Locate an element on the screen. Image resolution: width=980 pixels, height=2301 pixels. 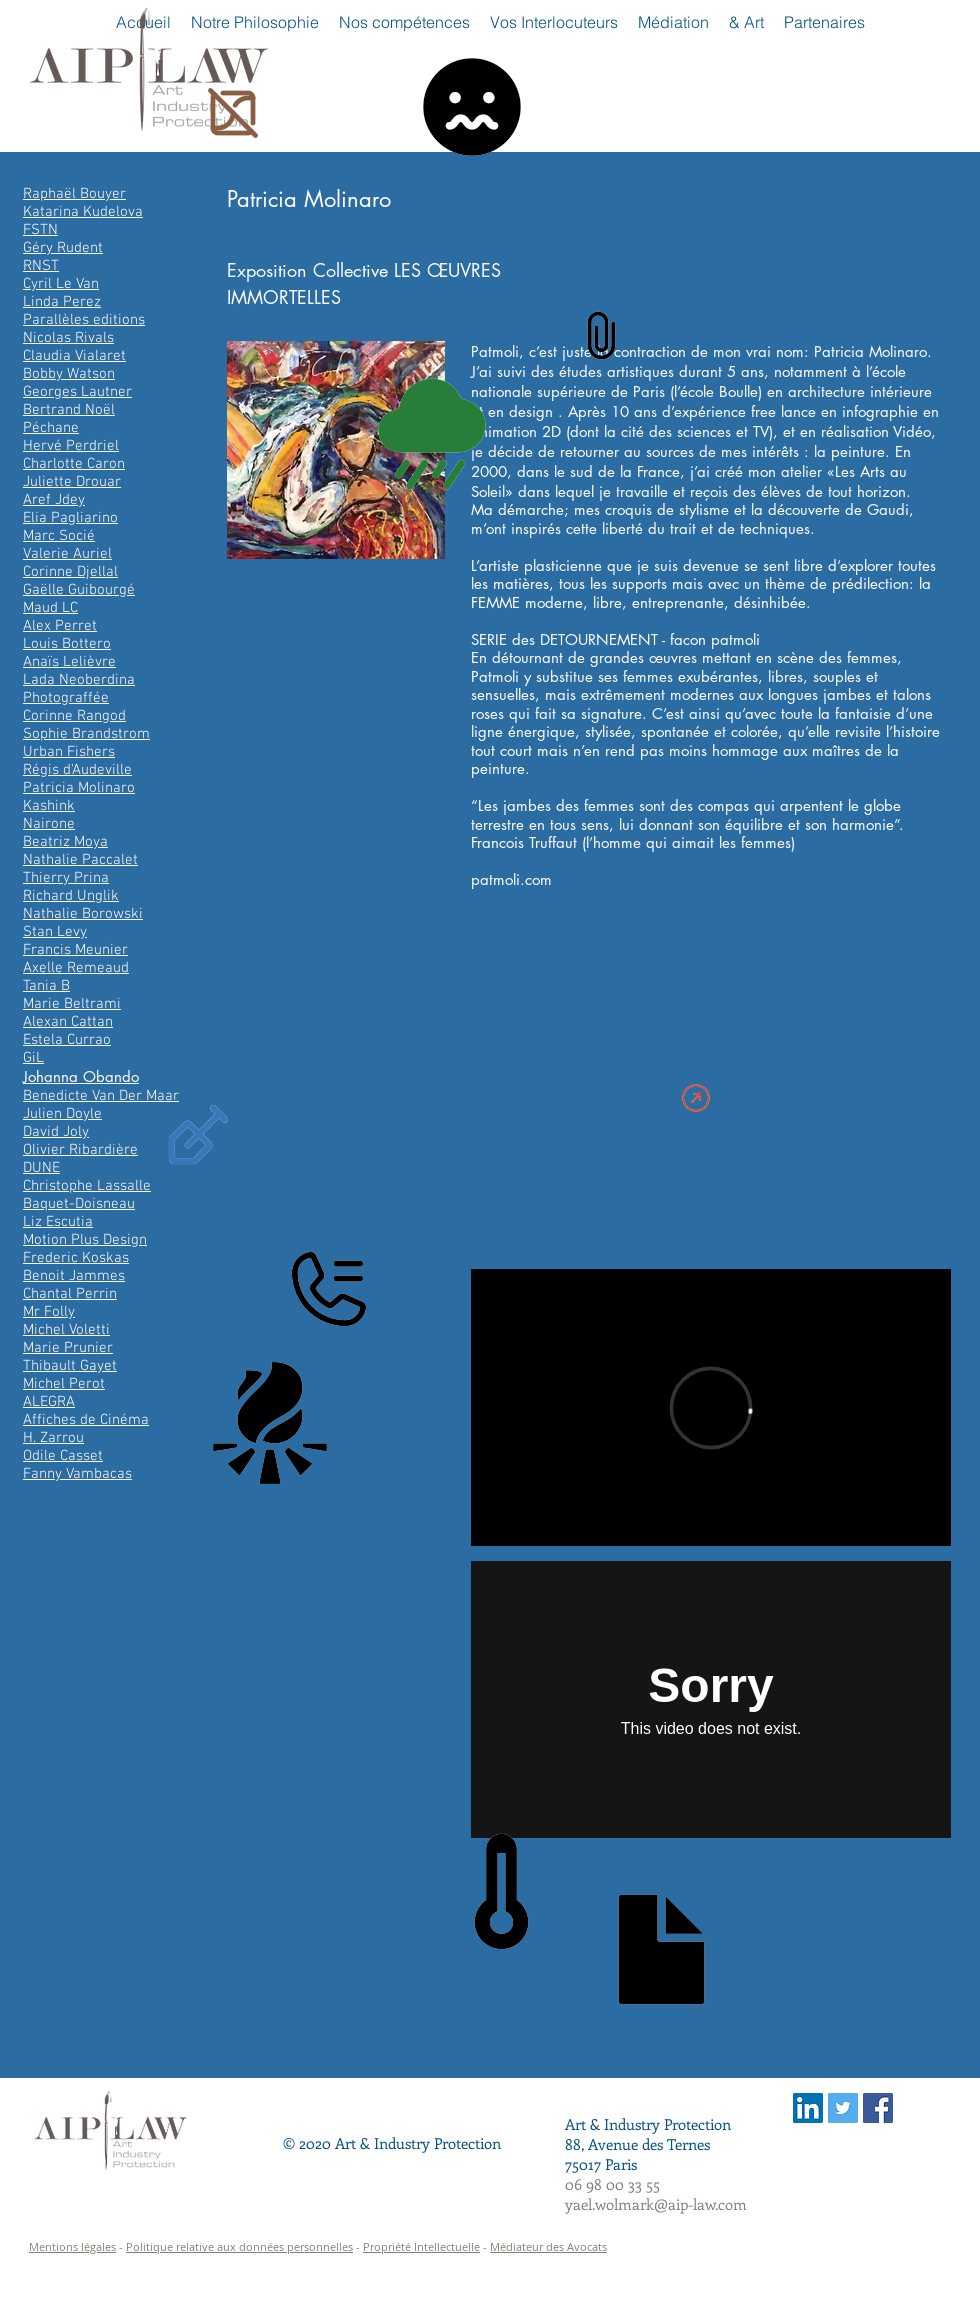
view document details is located at coordinates (661, 1949).